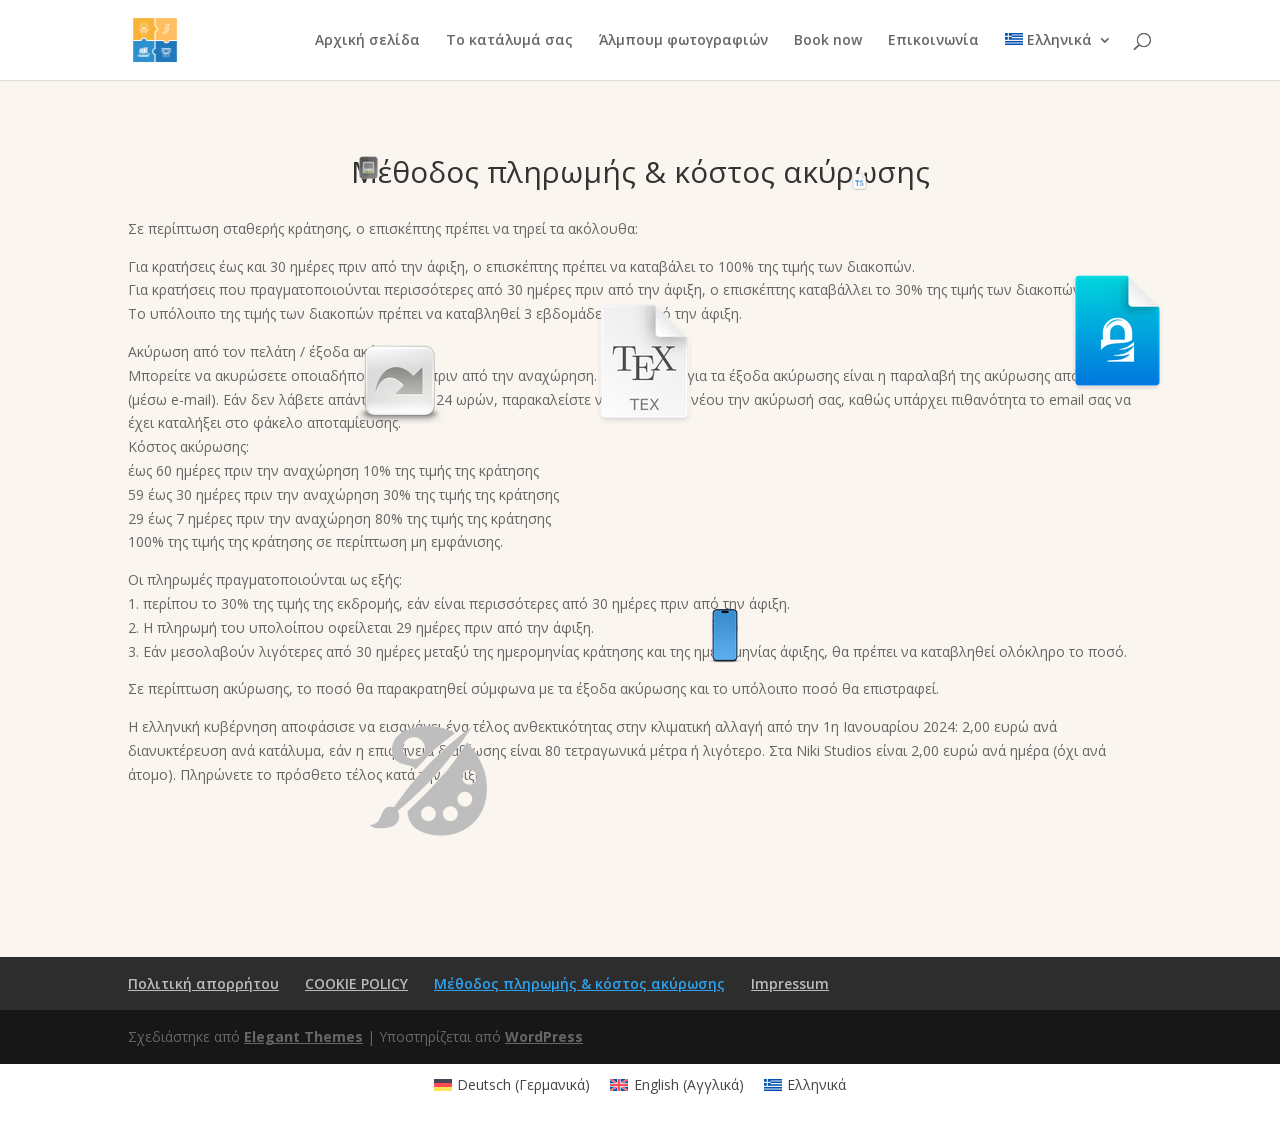 Image resolution: width=1280 pixels, height=1136 pixels. I want to click on open a LaTeX document file, so click(644, 363).